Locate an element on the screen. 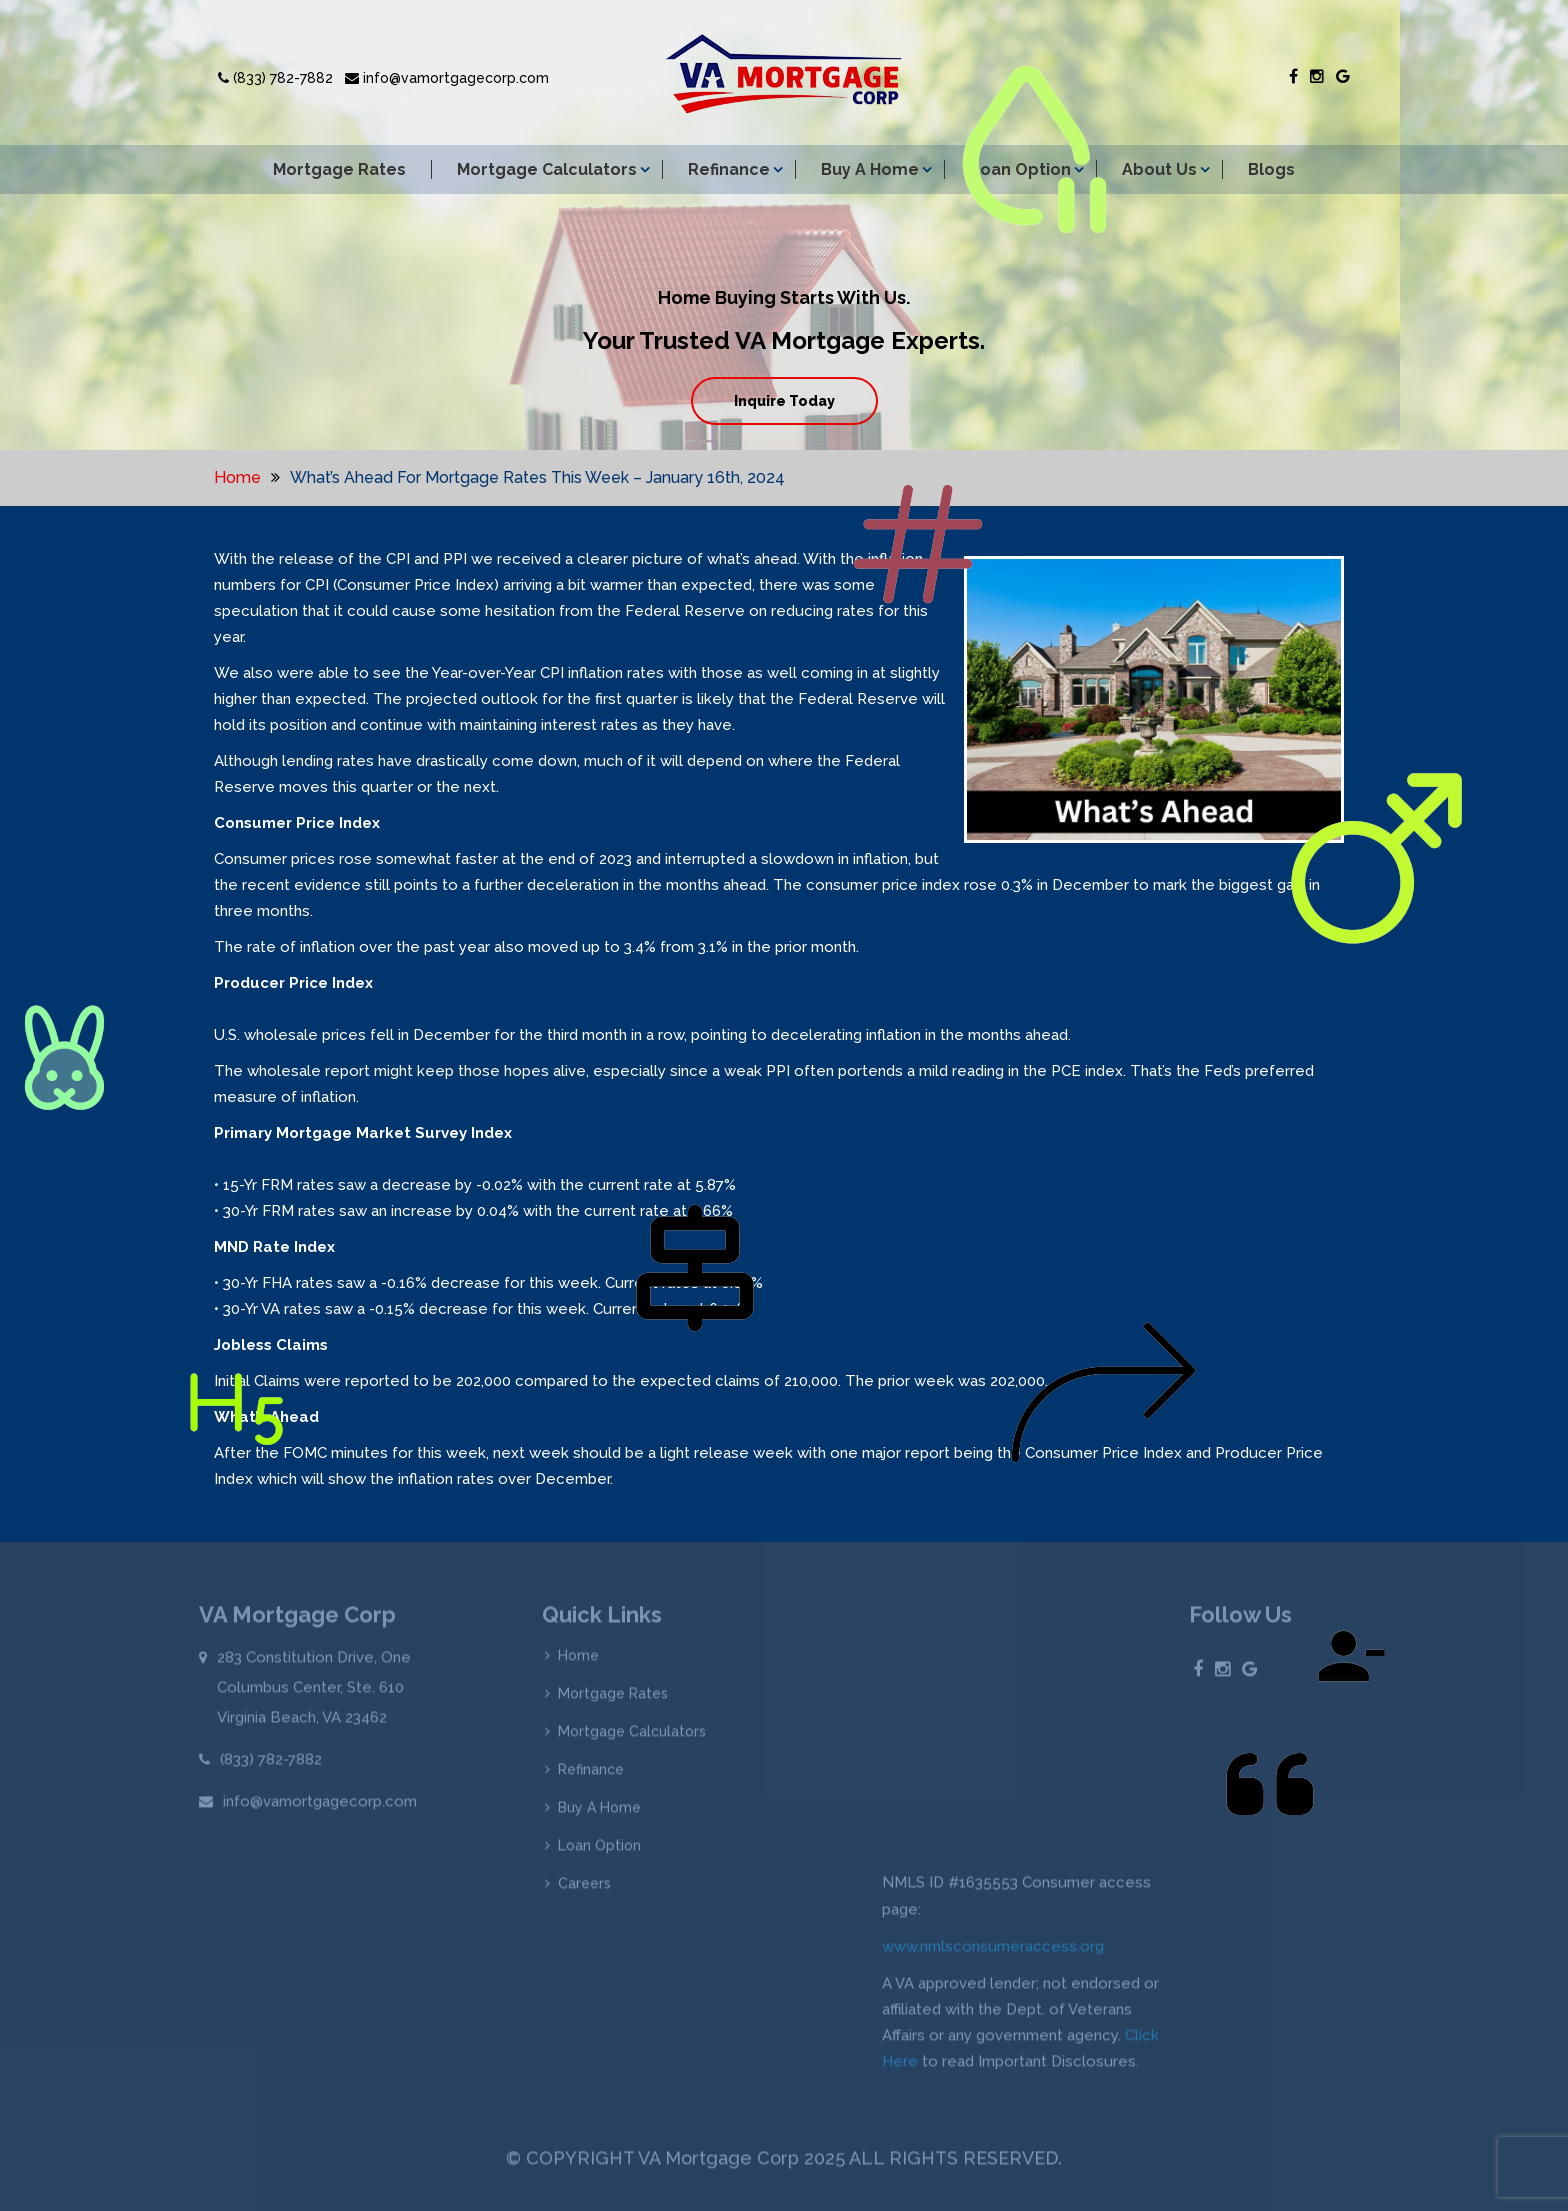  insert a block quote is located at coordinates (1270, 1784).